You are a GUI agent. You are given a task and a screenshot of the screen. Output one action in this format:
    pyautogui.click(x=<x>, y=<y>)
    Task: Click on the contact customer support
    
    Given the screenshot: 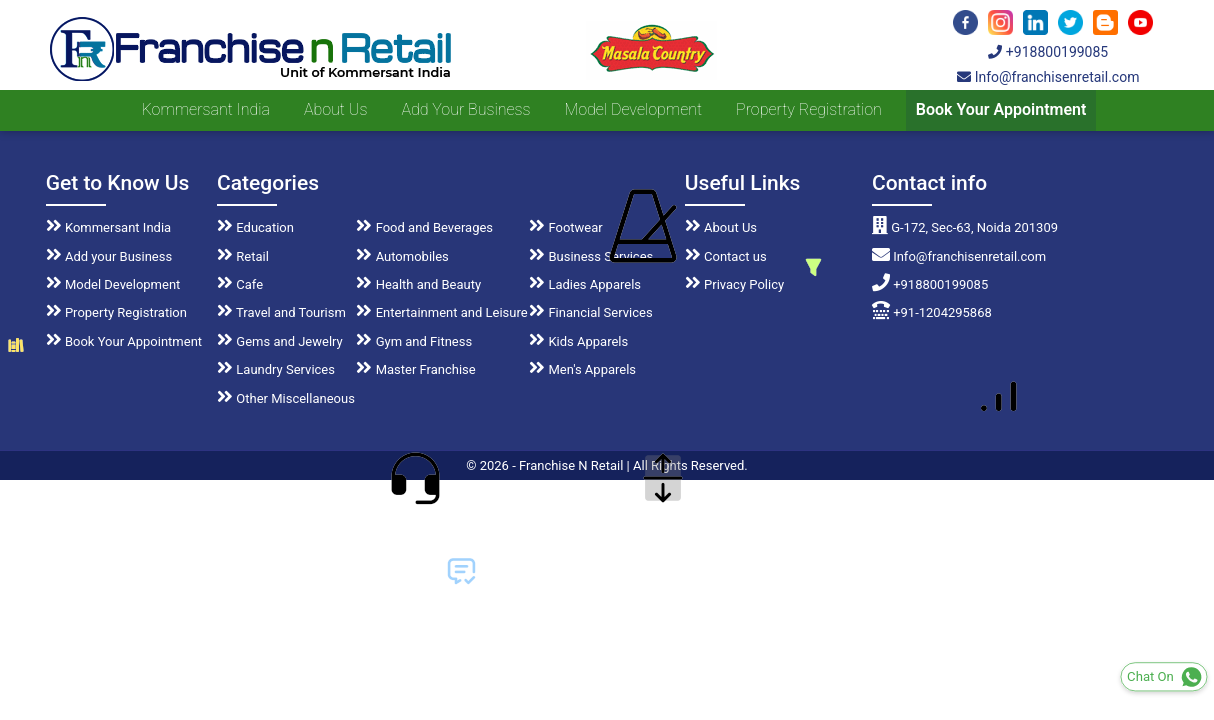 What is the action you would take?
    pyautogui.click(x=415, y=476)
    